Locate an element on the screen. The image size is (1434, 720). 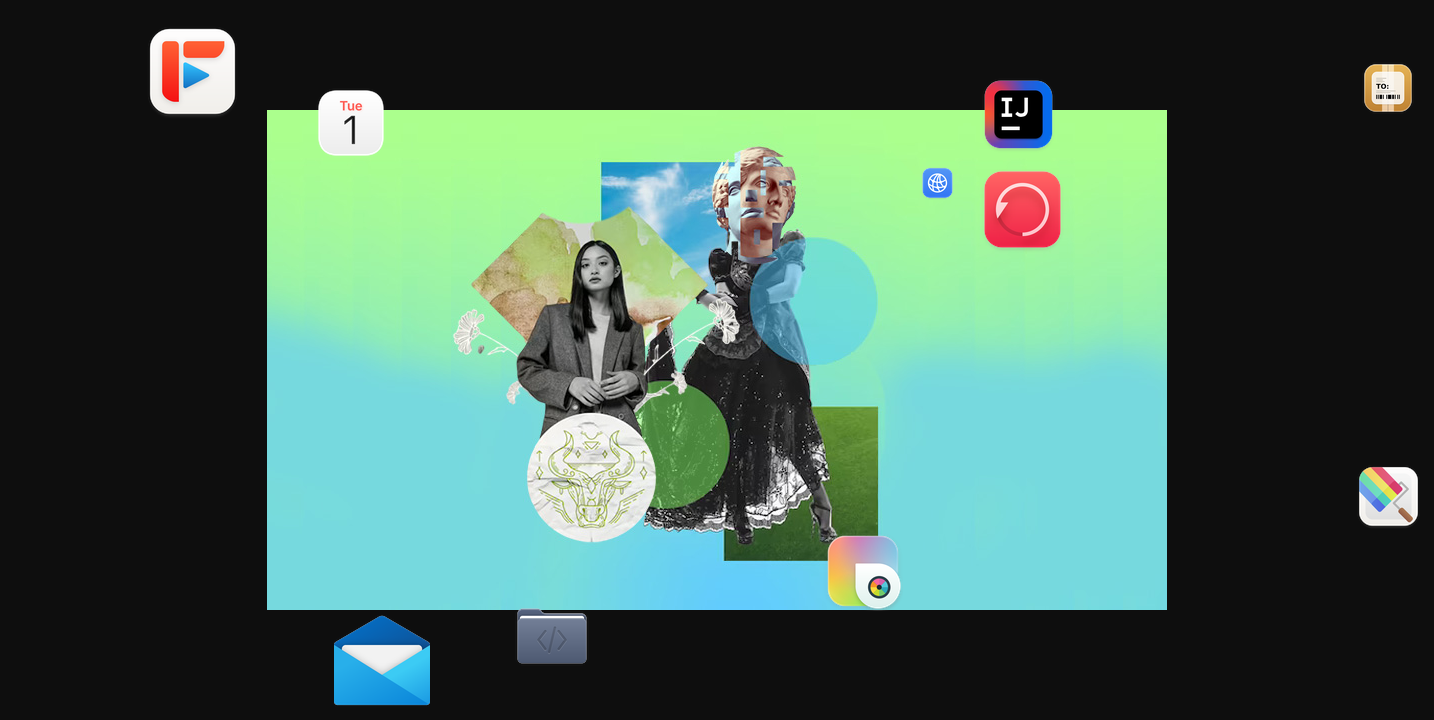
open file roller archive manager is located at coordinates (1388, 88).